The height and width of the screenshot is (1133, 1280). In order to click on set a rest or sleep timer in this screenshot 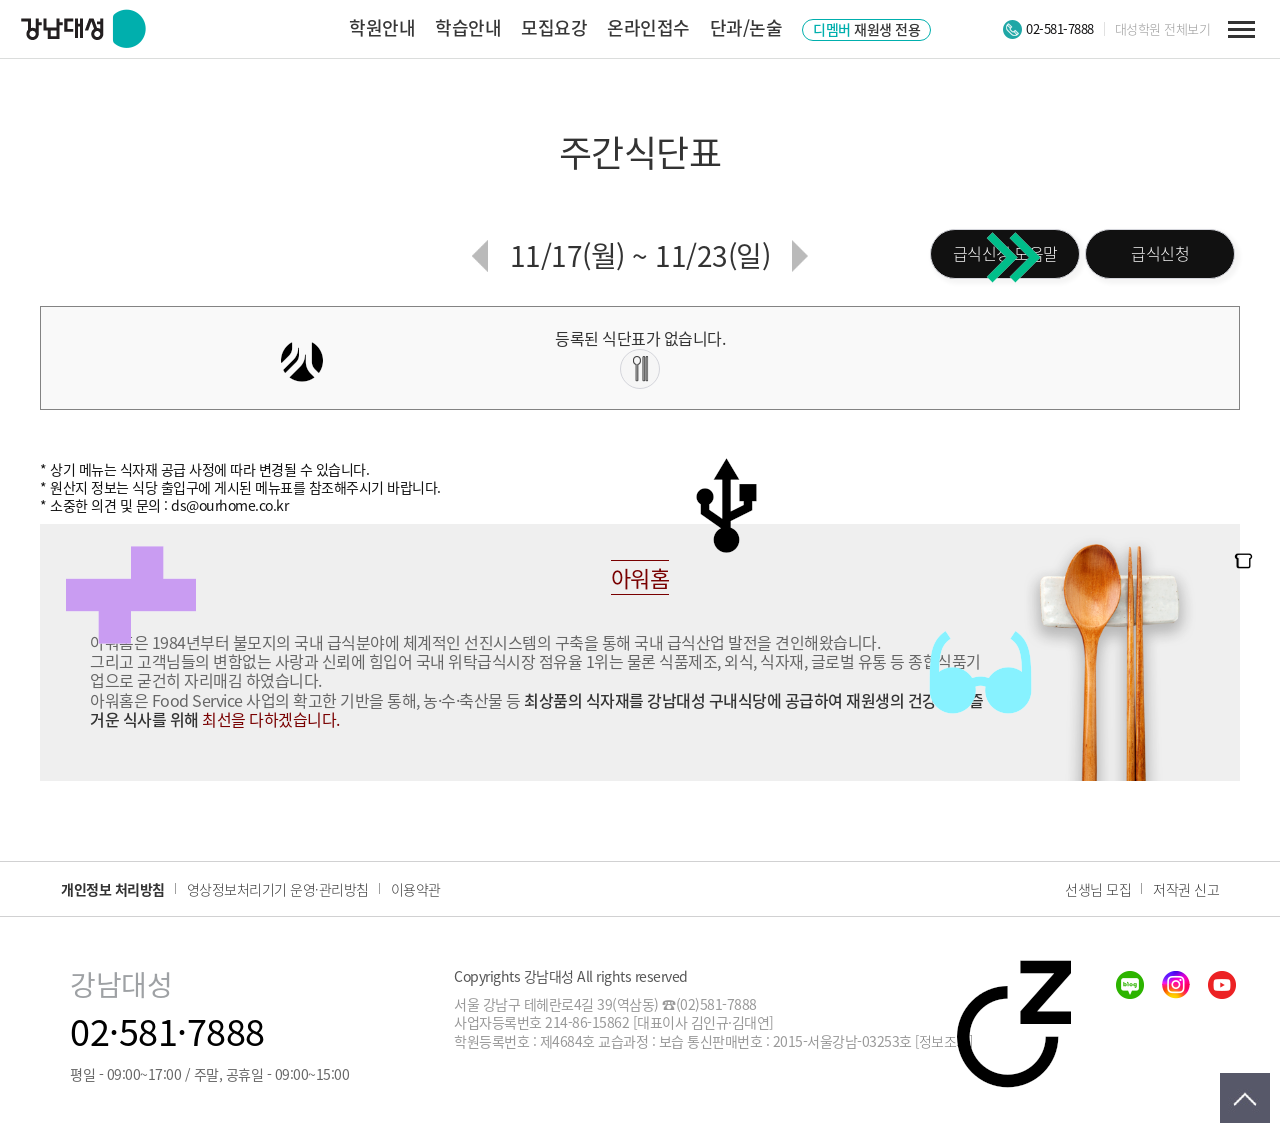, I will do `click(1014, 1024)`.